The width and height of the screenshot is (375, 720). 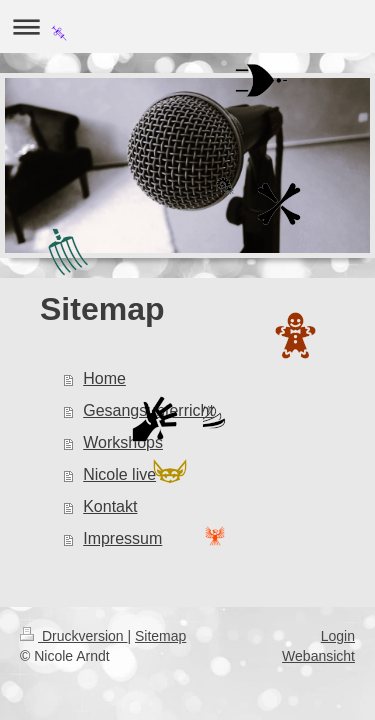 I want to click on indicates a slashing or cutting attack ability, so click(x=214, y=417).